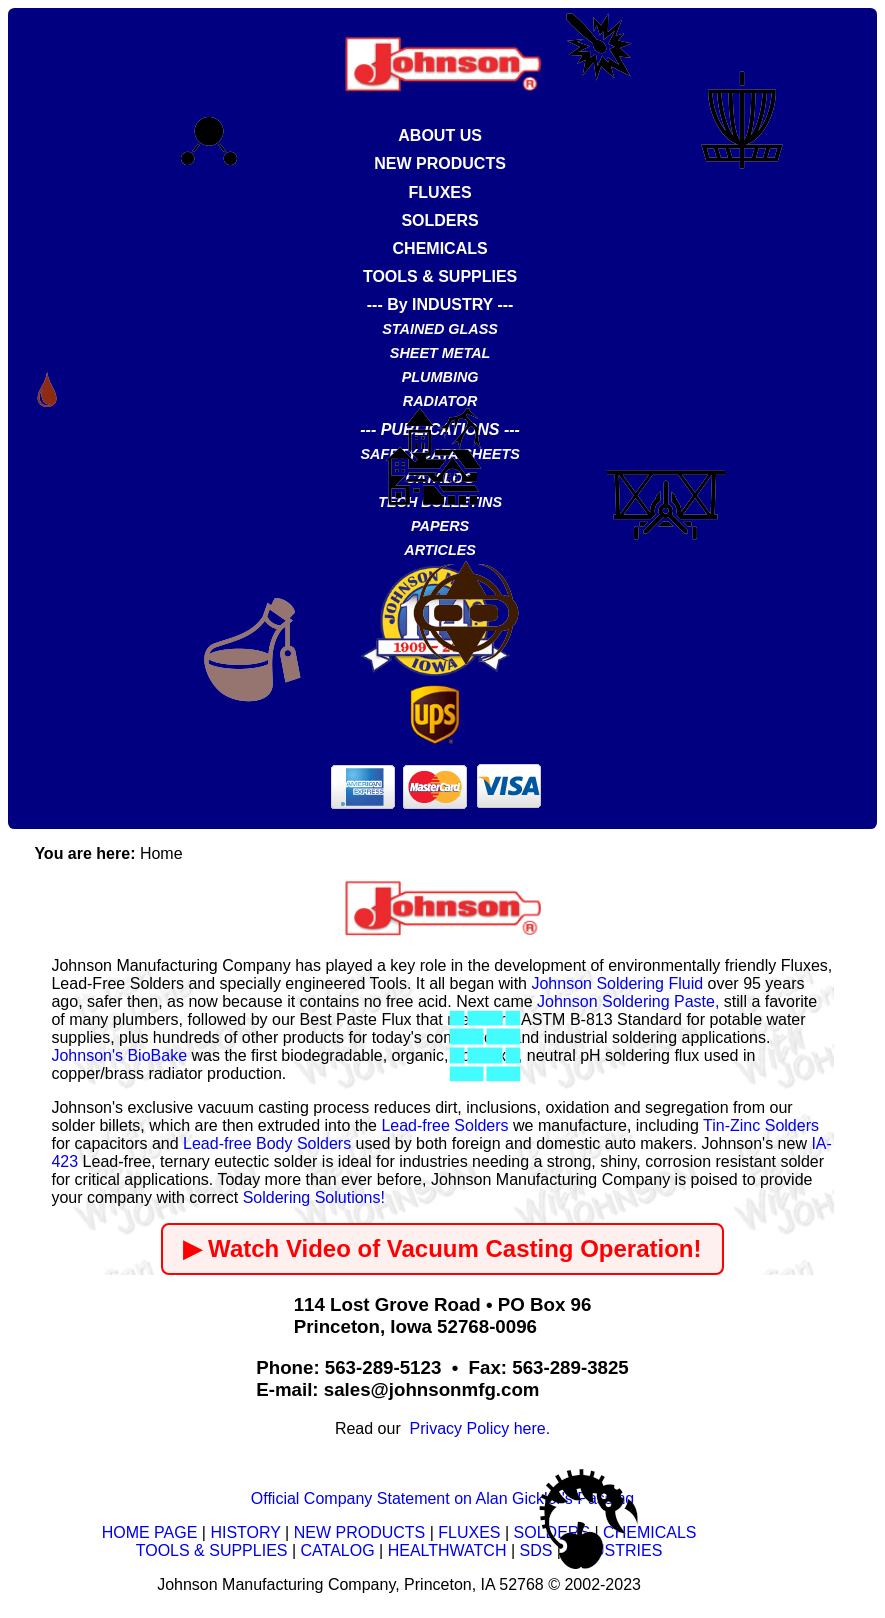 Image resolution: width=885 pixels, height=1618 pixels. What do you see at coordinates (433, 456) in the screenshot?
I see `access haunted house level or spooky game area` at bounding box center [433, 456].